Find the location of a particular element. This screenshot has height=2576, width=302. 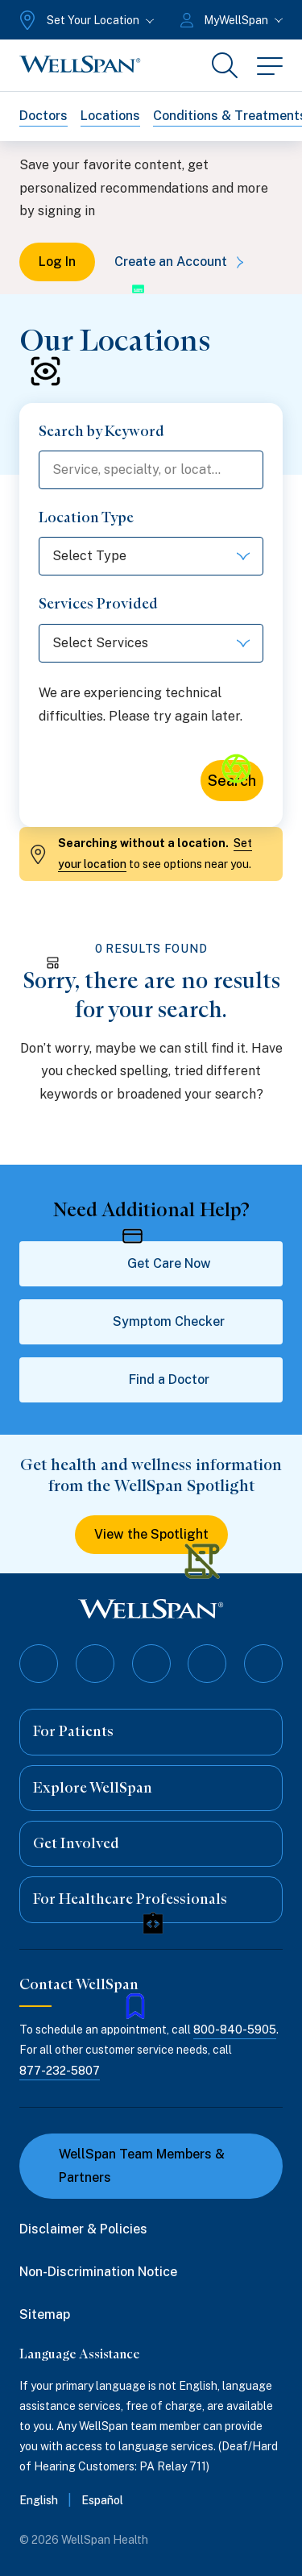

license unavailable or revoked is located at coordinates (202, 1561).